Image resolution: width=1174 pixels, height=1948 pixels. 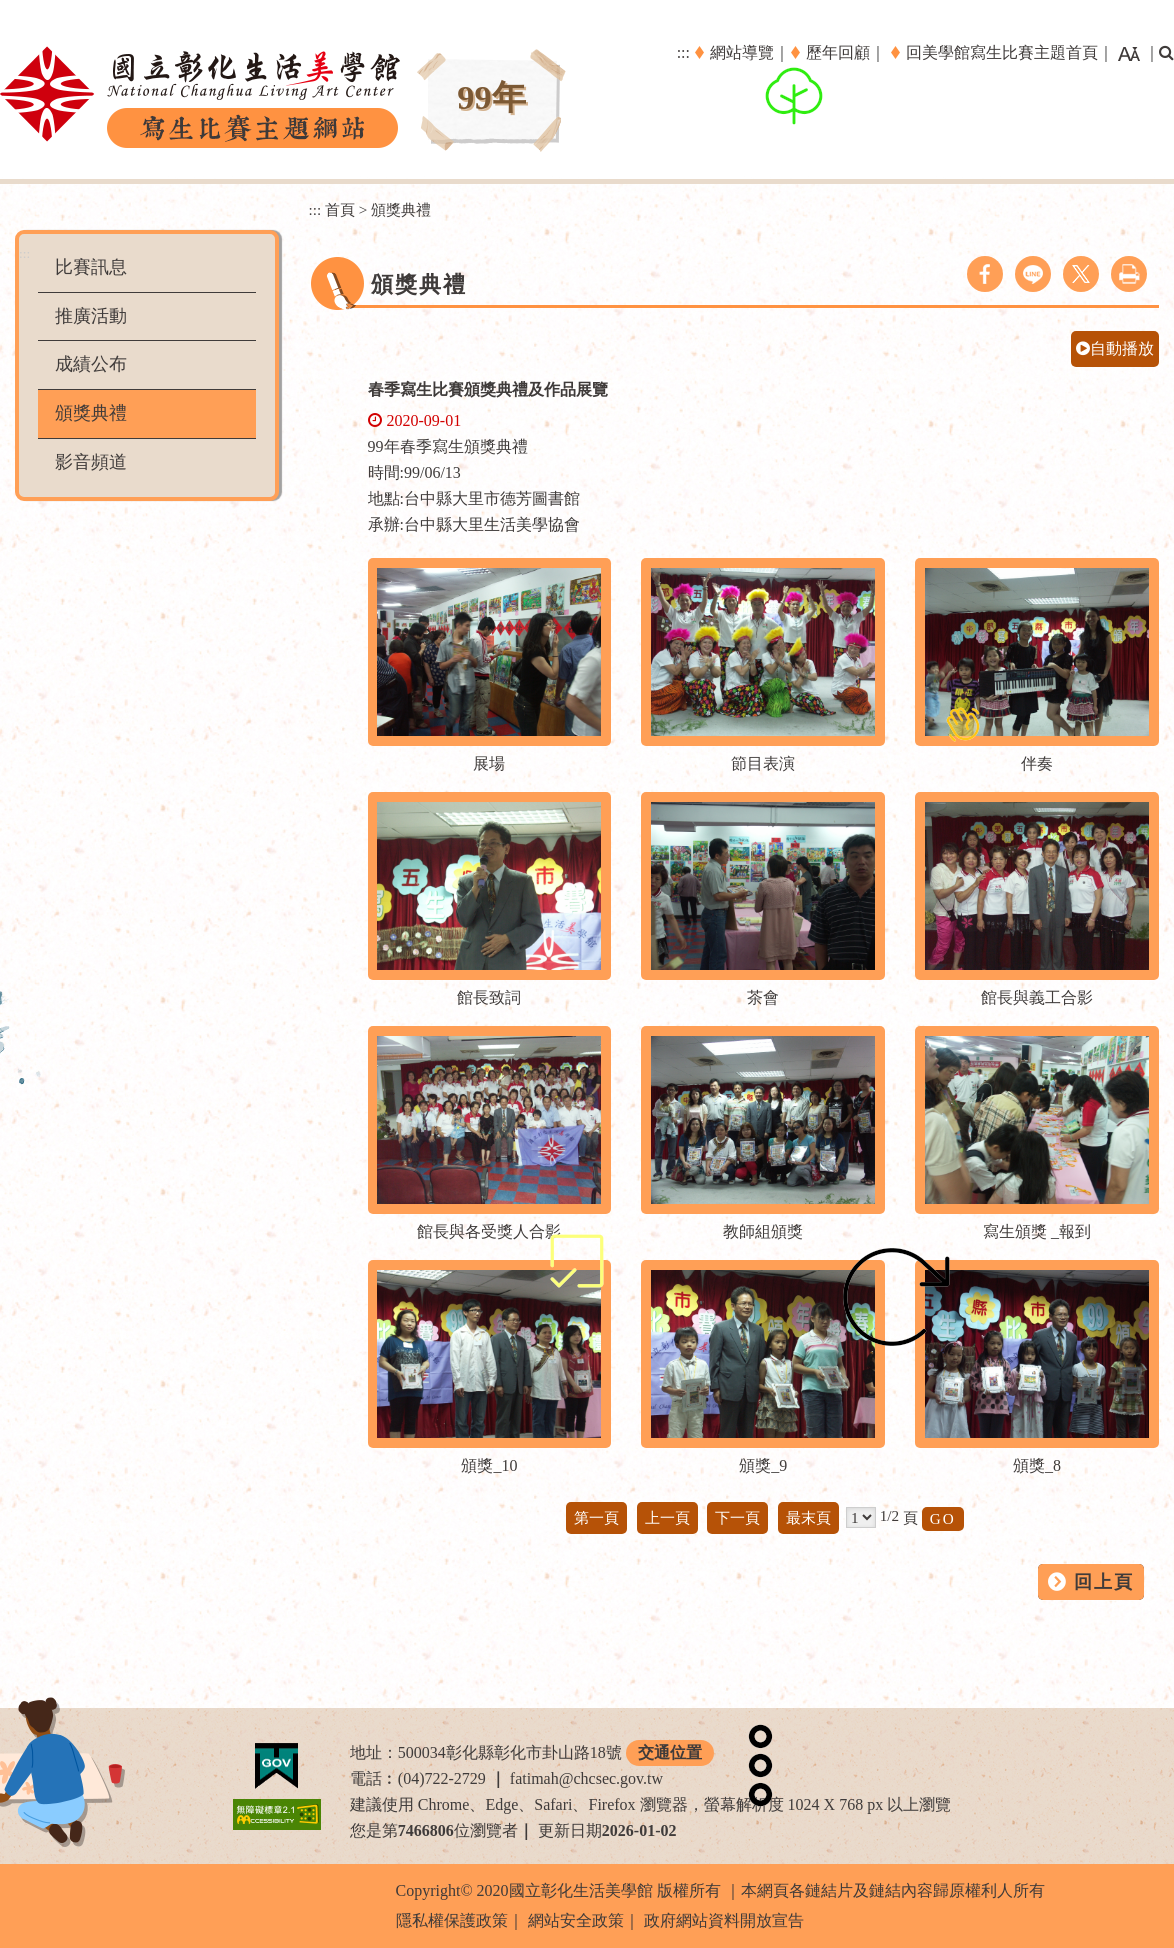 What do you see at coordinates (760, 1765) in the screenshot?
I see `open more options menu` at bounding box center [760, 1765].